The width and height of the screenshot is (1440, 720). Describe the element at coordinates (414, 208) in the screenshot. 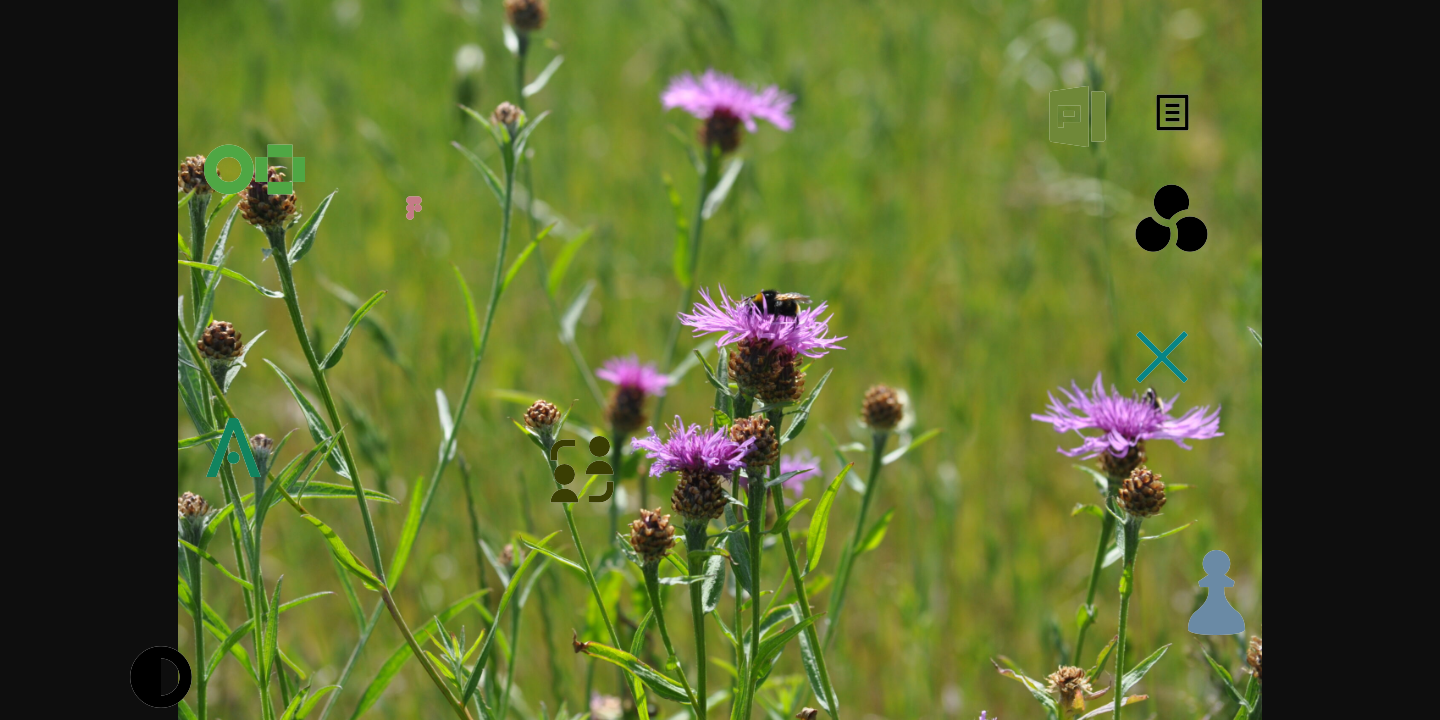

I see `open figma design app` at that location.